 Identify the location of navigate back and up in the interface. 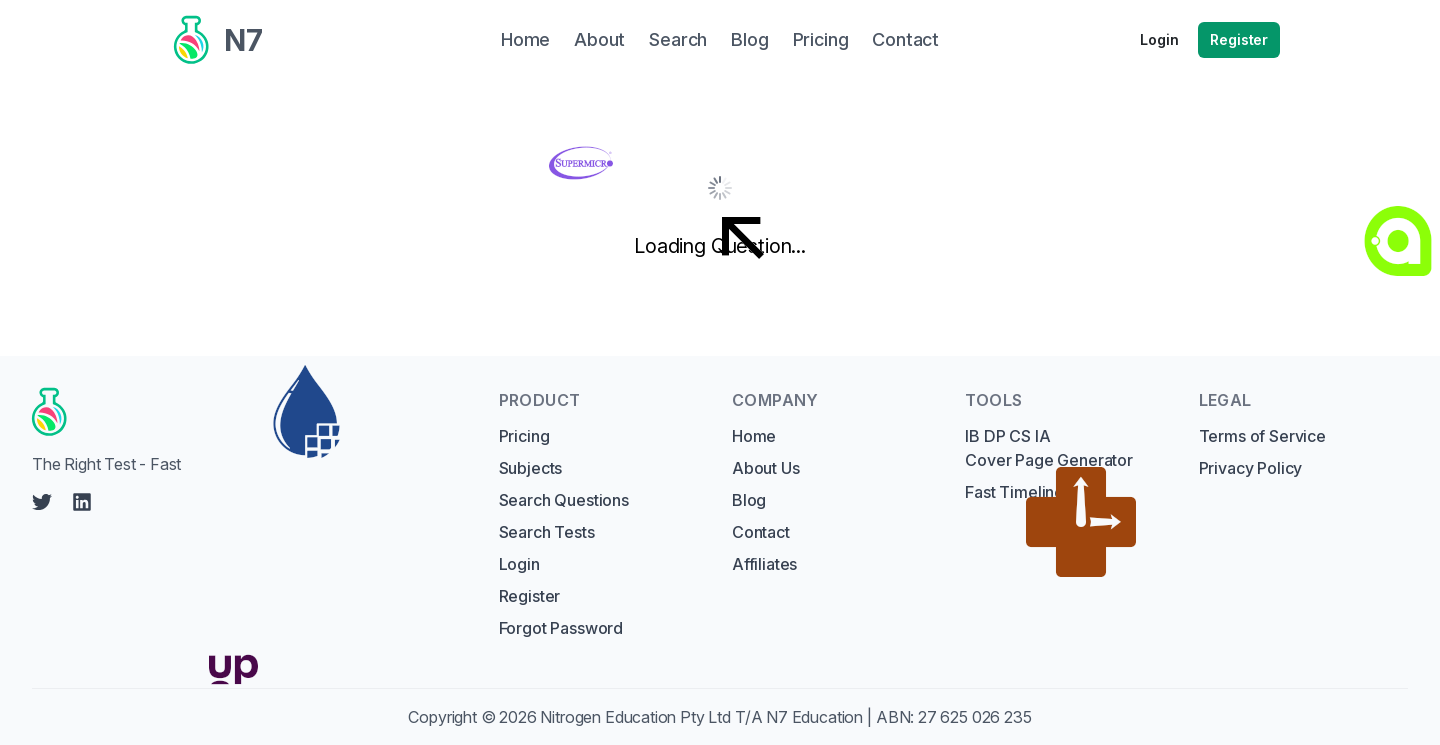
(743, 238).